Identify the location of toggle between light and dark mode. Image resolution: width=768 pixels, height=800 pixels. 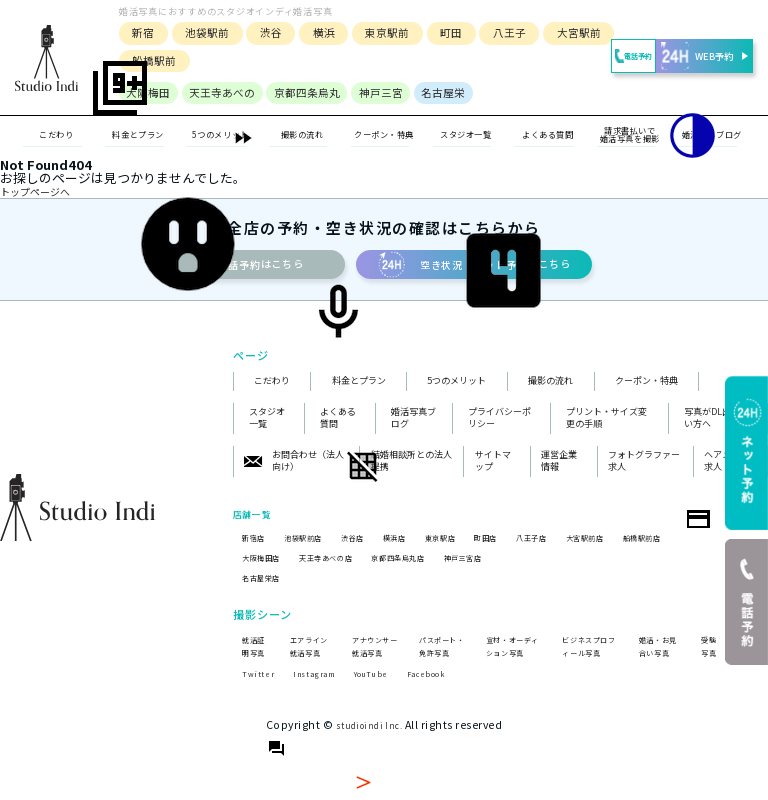
(692, 135).